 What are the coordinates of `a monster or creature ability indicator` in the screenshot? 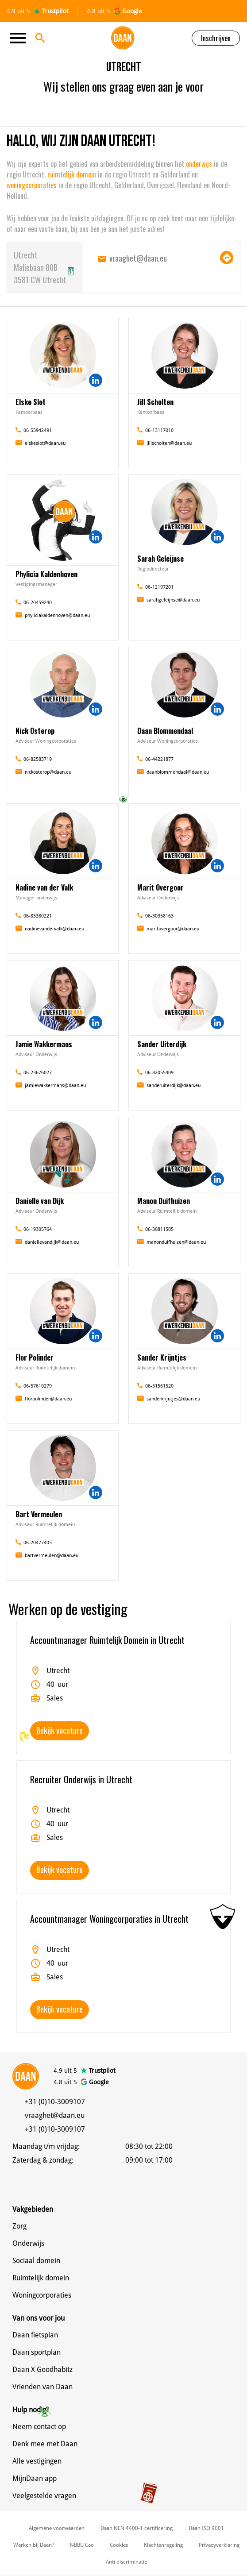 It's located at (24, 1736).